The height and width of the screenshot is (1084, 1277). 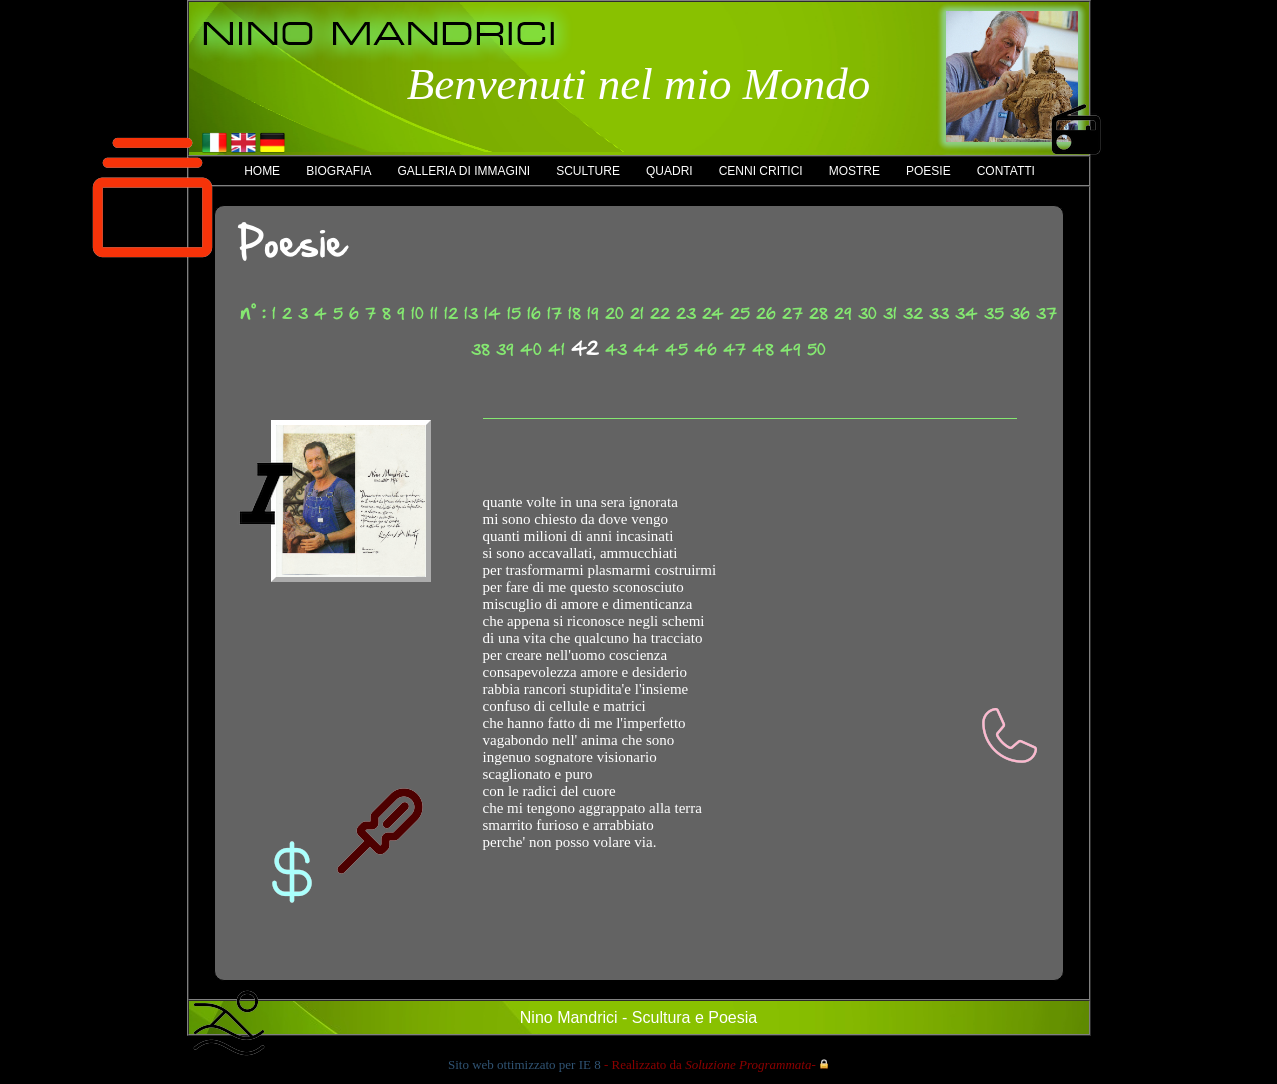 What do you see at coordinates (292, 872) in the screenshot?
I see `view pricing or payment options` at bounding box center [292, 872].